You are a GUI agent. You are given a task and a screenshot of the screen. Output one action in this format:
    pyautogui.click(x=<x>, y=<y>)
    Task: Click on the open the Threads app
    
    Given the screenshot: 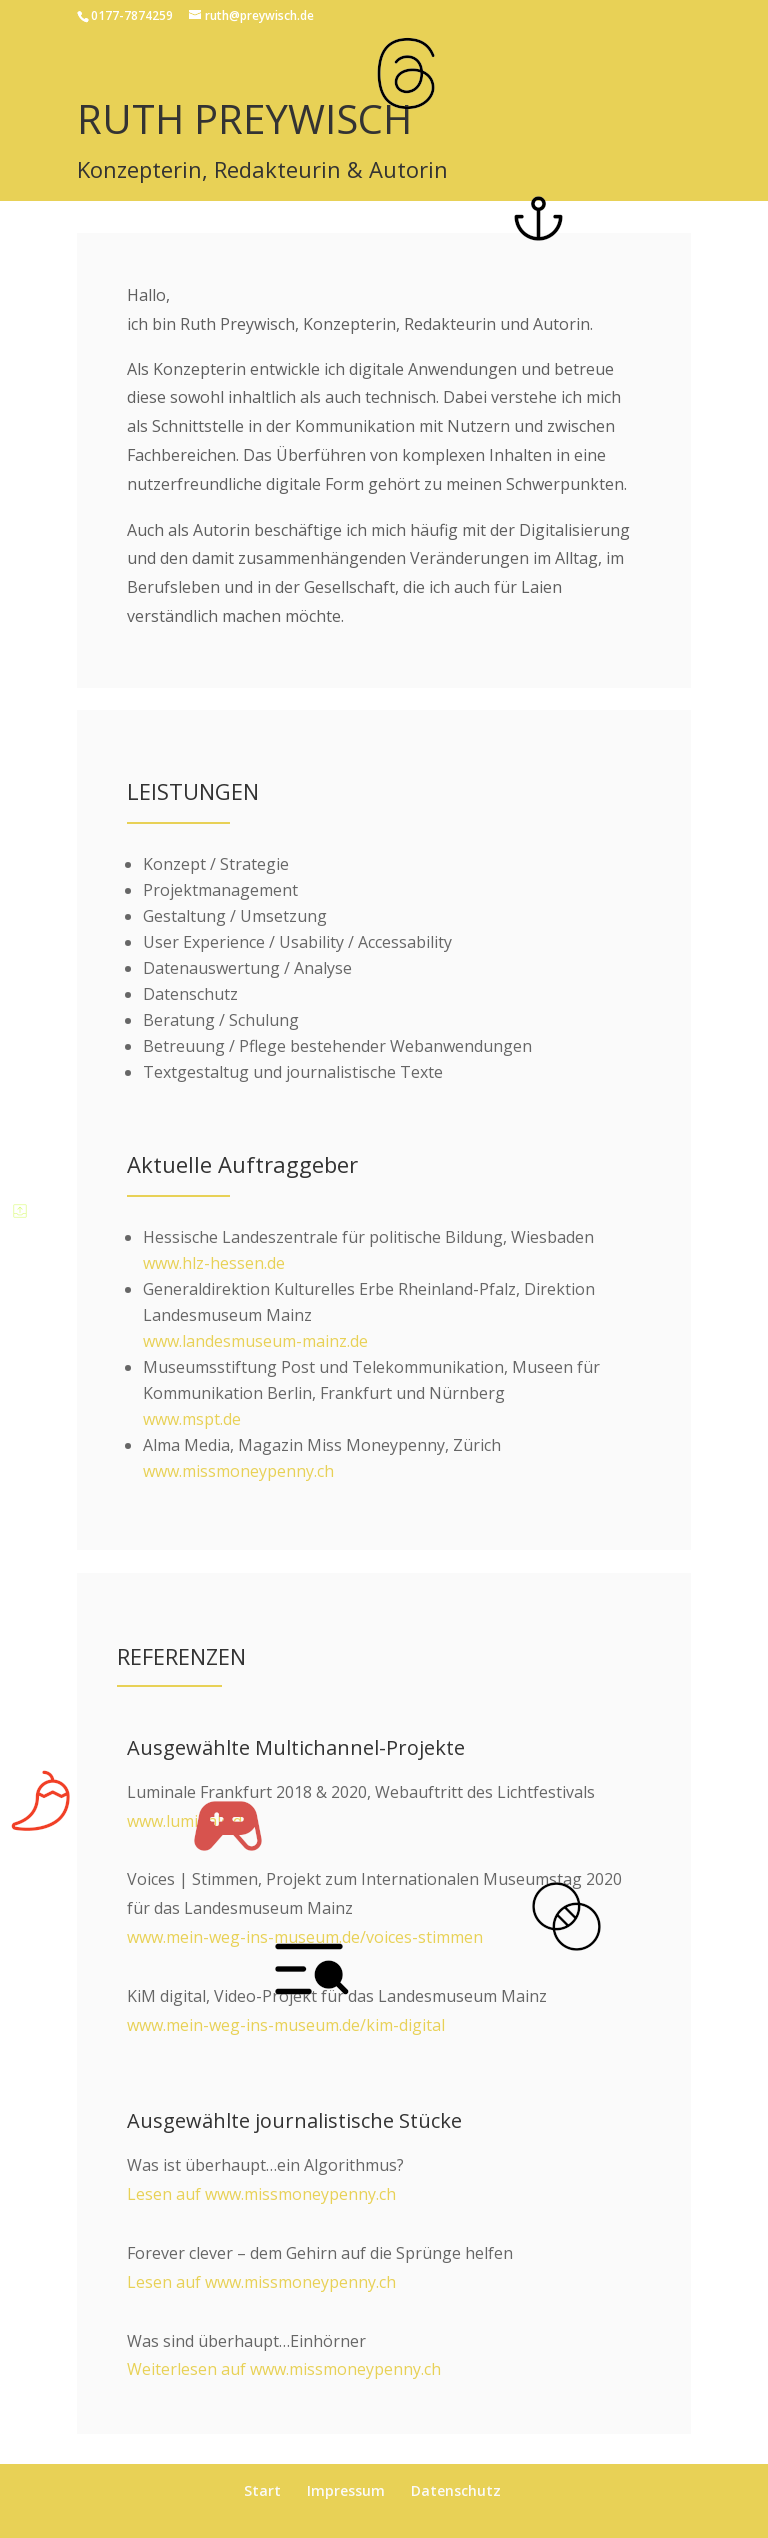 What is the action you would take?
    pyautogui.click(x=407, y=73)
    